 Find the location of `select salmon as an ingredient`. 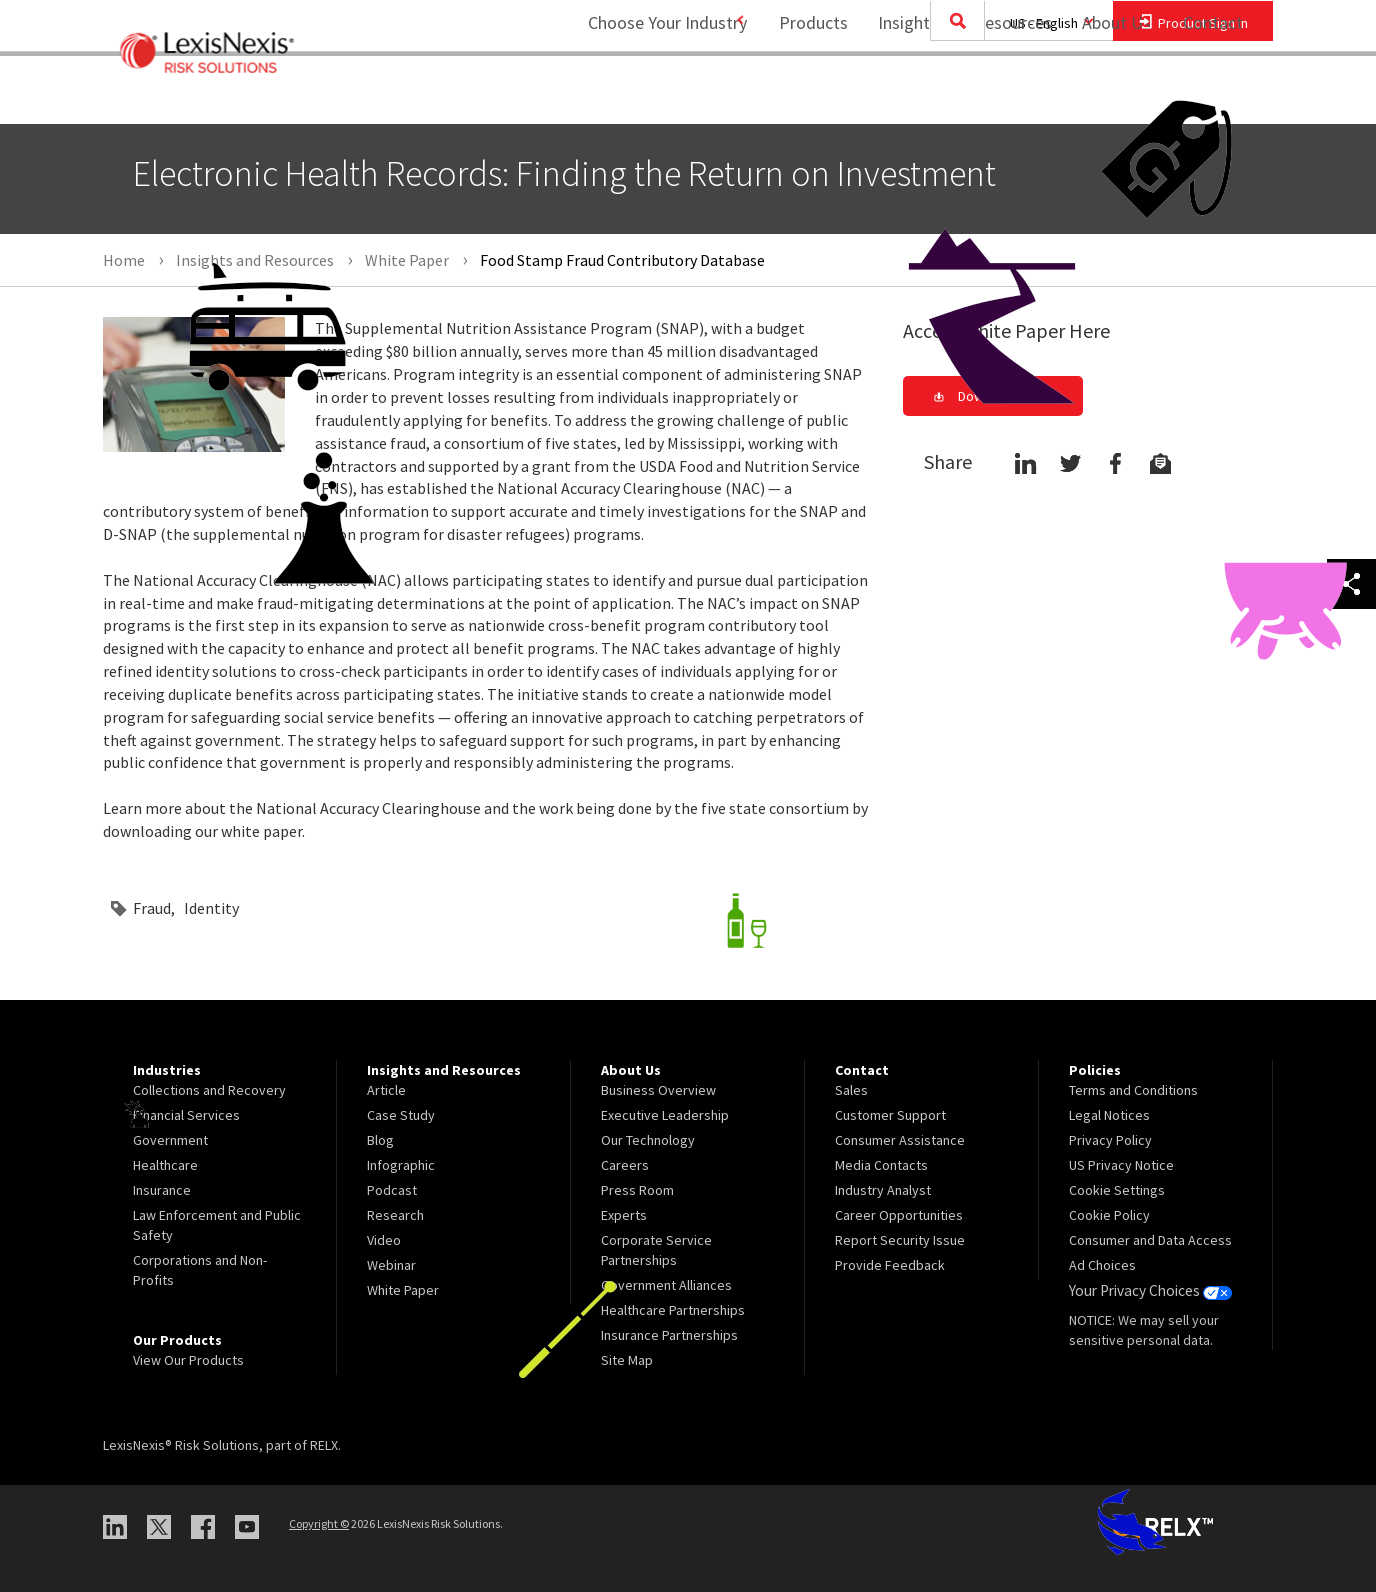

select salmon as an ingredient is located at coordinates (1132, 1522).